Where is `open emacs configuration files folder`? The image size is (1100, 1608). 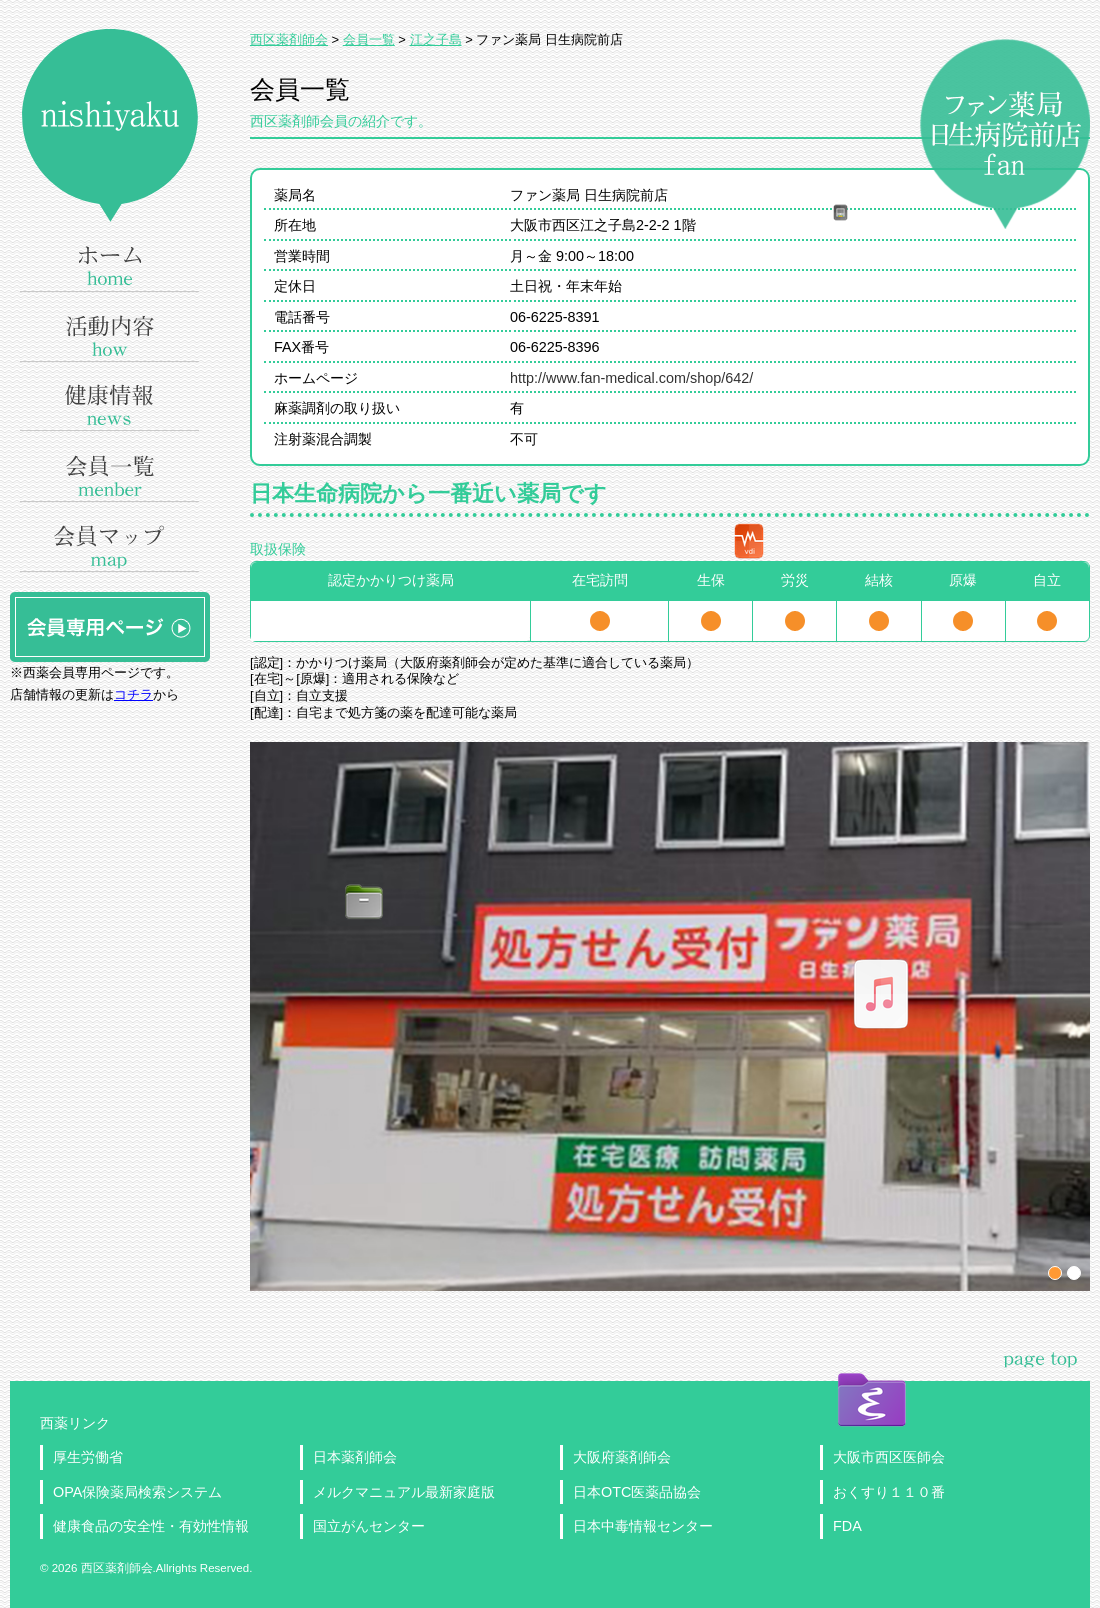
open emacs configuration files folder is located at coordinates (871, 1401).